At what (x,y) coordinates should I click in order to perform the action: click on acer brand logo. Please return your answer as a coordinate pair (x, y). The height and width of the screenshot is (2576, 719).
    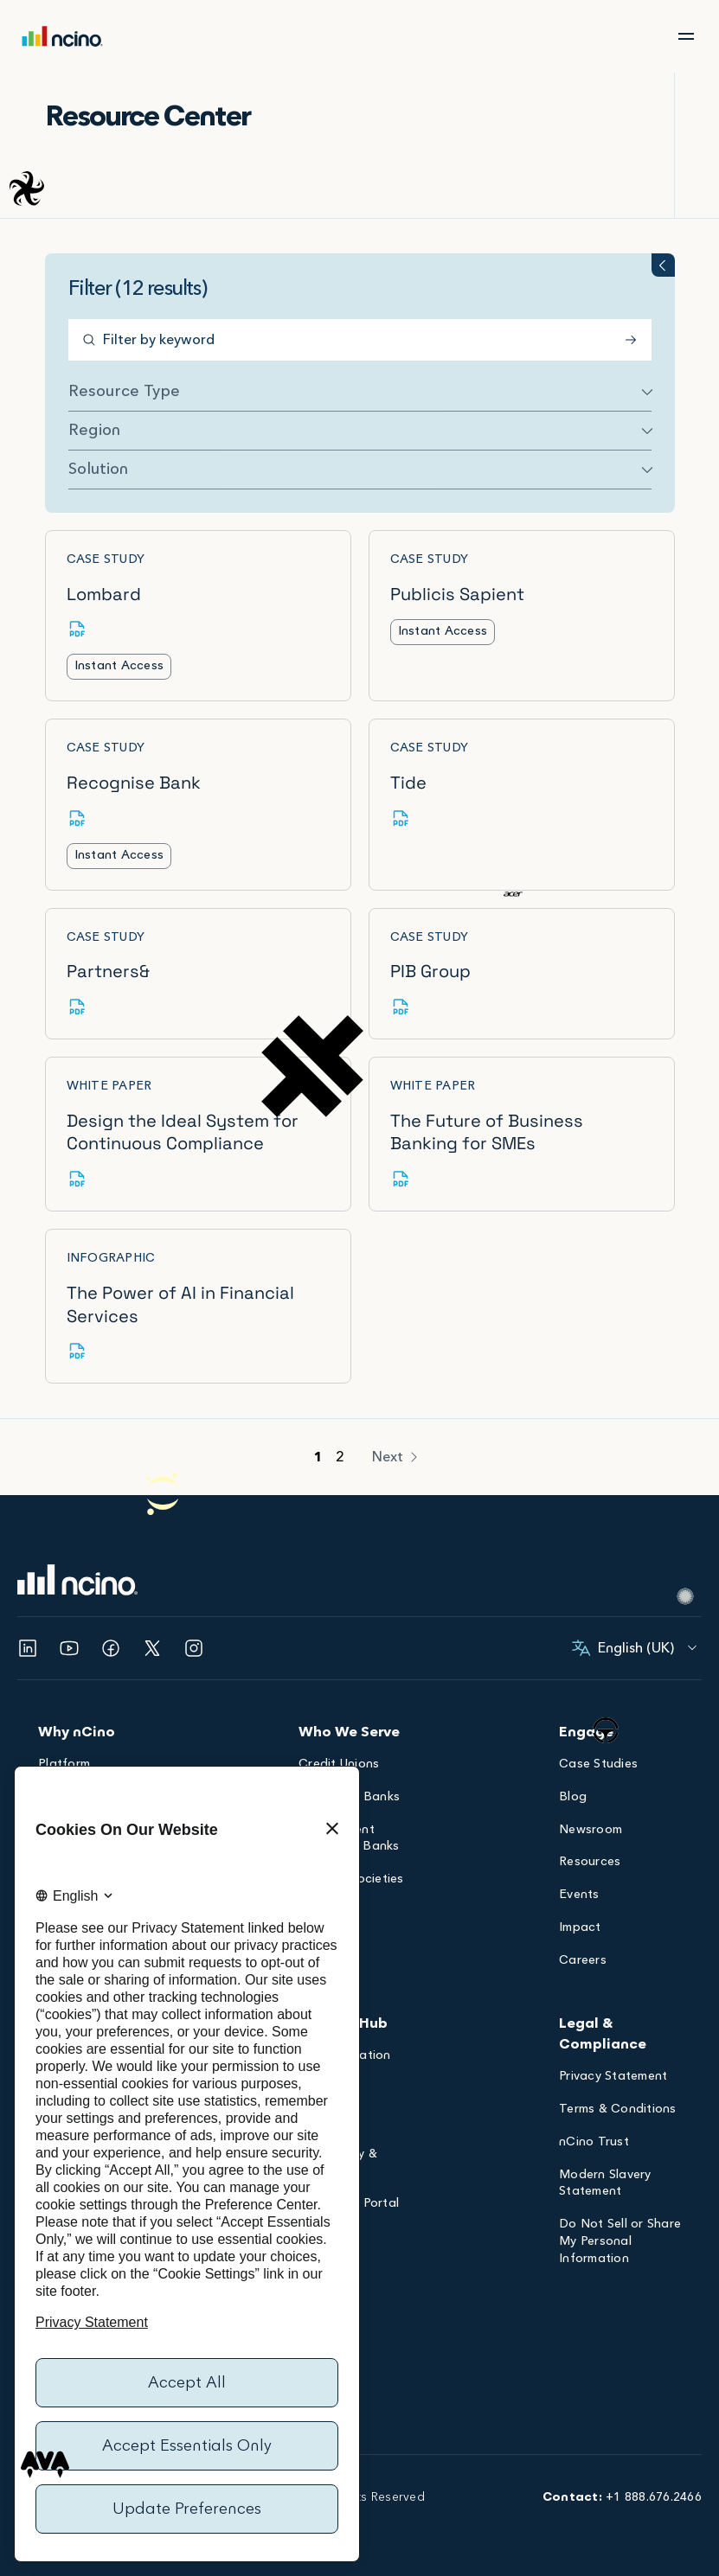
    Looking at the image, I should click on (513, 894).